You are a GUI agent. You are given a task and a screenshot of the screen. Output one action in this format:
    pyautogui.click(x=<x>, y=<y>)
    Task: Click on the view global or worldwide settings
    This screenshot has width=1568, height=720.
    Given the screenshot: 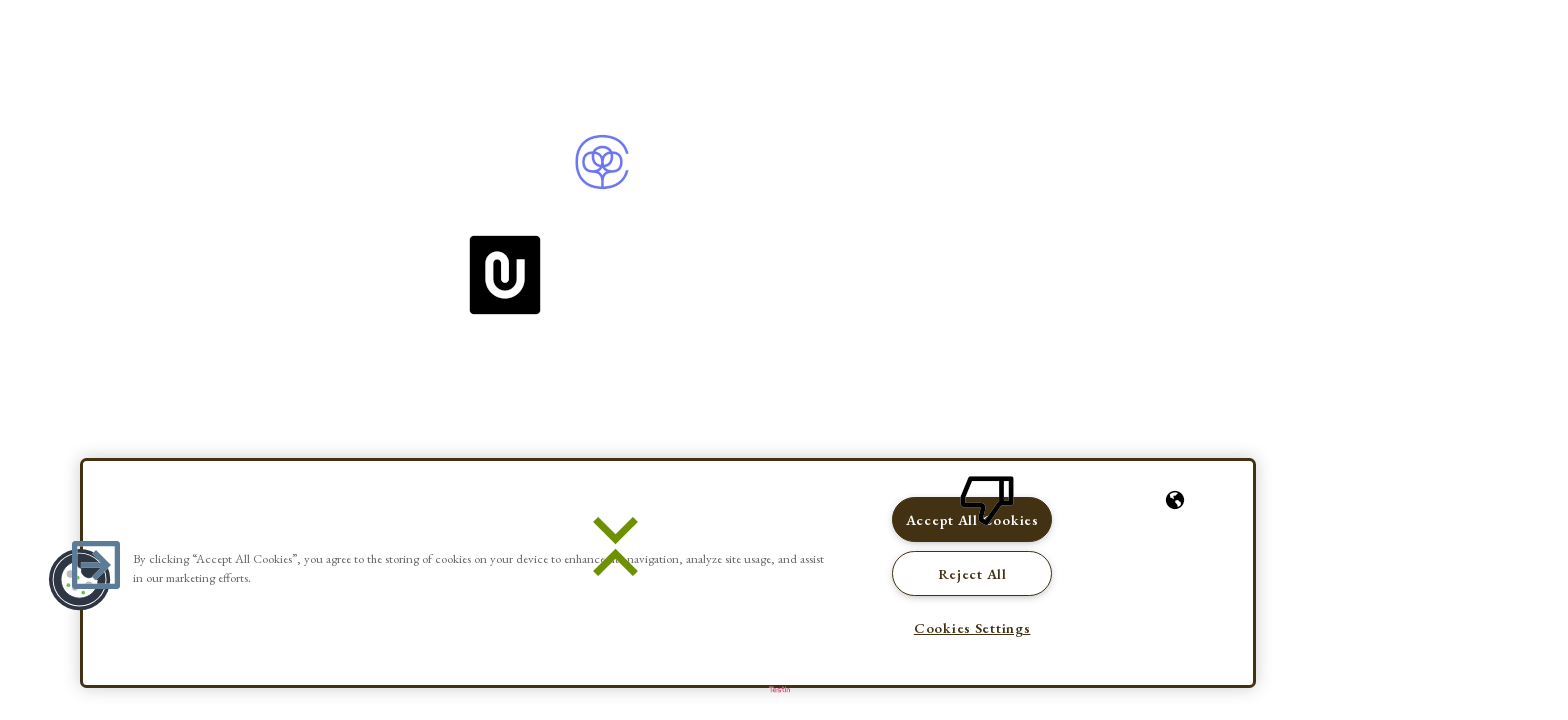 What is the action you would take?
    pyautogui.click(x=1175, y=500)
    